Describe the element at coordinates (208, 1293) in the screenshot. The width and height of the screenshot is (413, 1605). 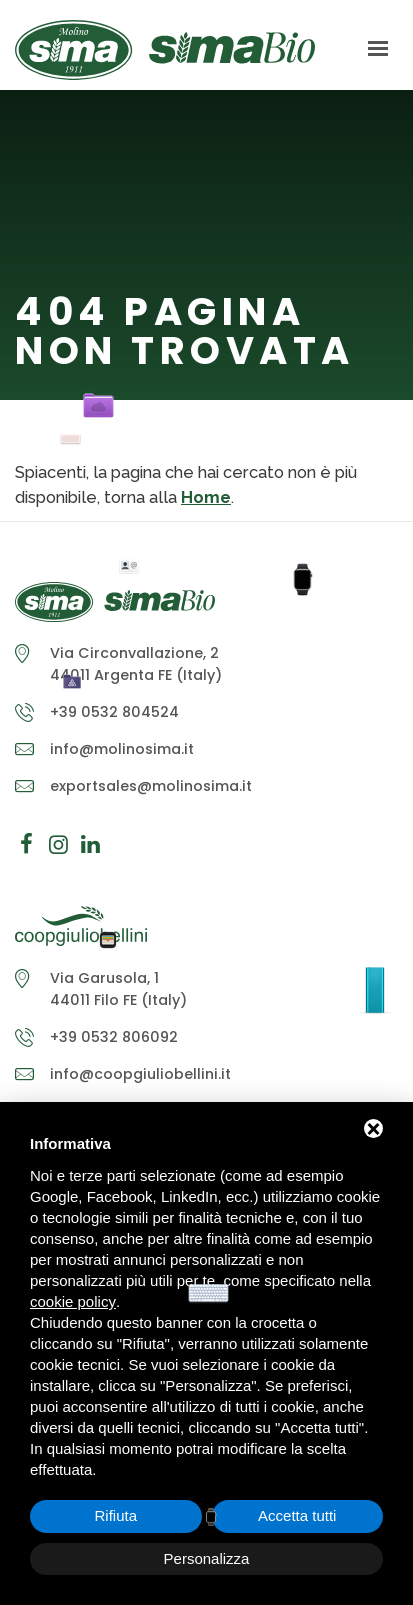
I see `indicates keyboard connected via bluetooth` at that location.